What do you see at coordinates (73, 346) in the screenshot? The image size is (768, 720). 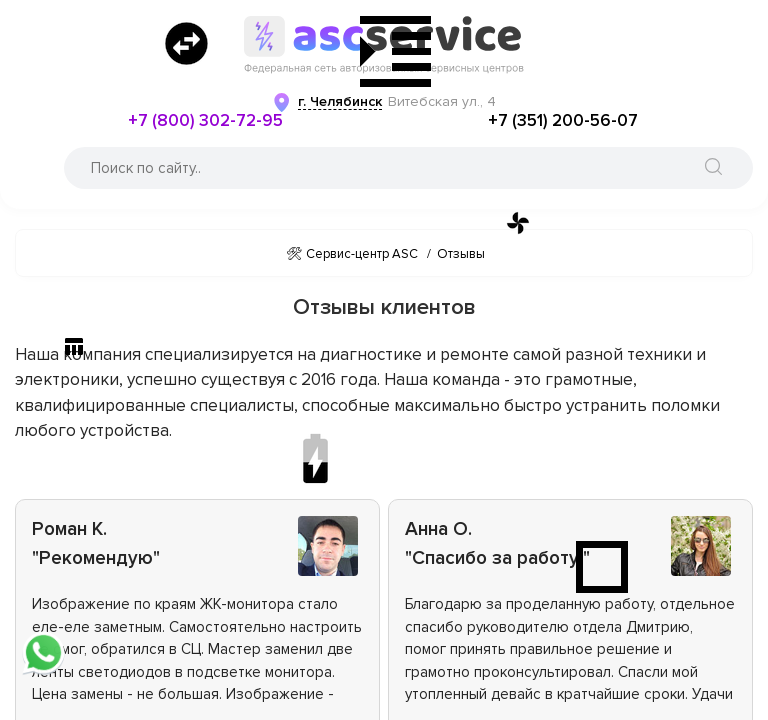 I see `view data in table format` at bounding box center [73, 346].